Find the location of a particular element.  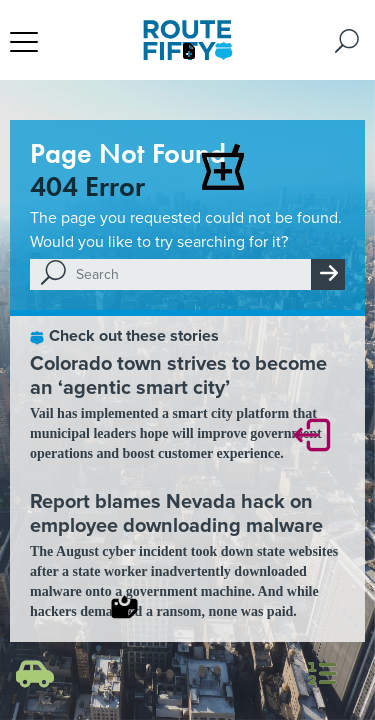

log out of your account is located at coordinates (312, 435).